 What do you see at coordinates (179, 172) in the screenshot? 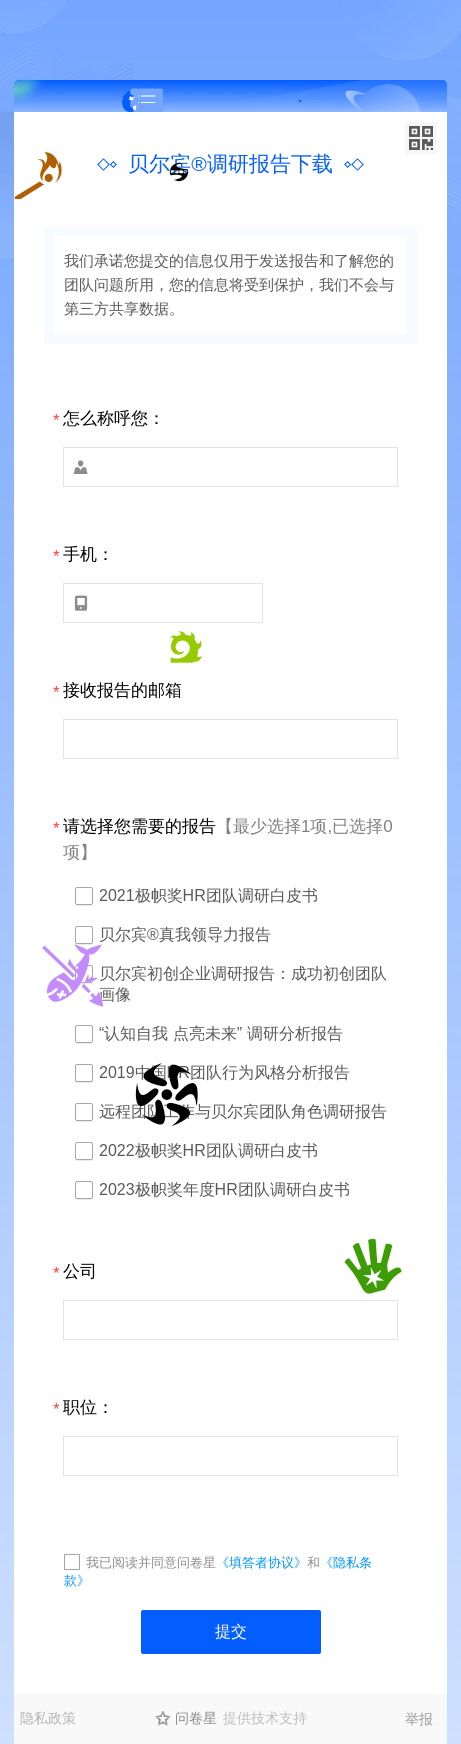
I see `access video or media gallery` at bounding box center [179, 172].